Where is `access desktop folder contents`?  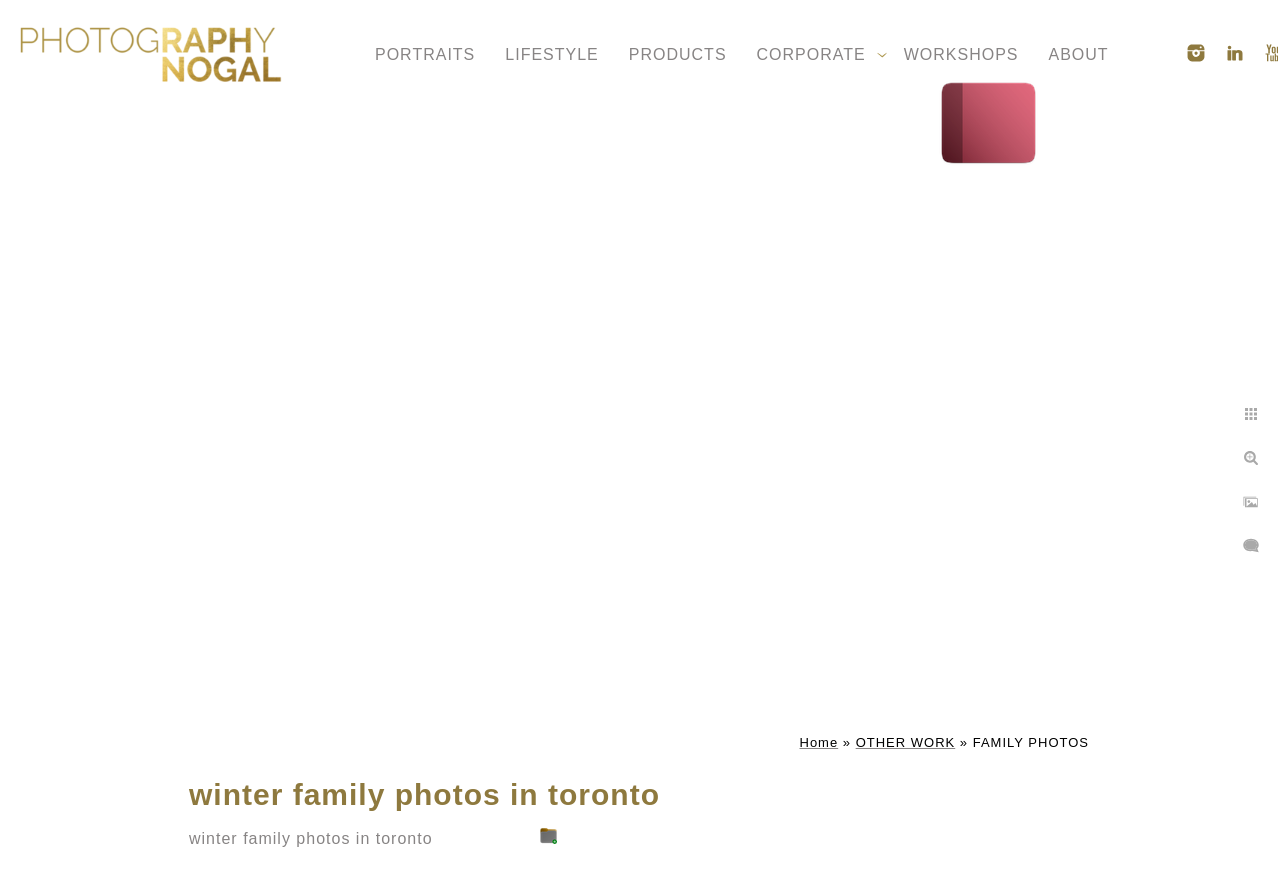 access desktop folder contents is located at coordinates (988, 119).